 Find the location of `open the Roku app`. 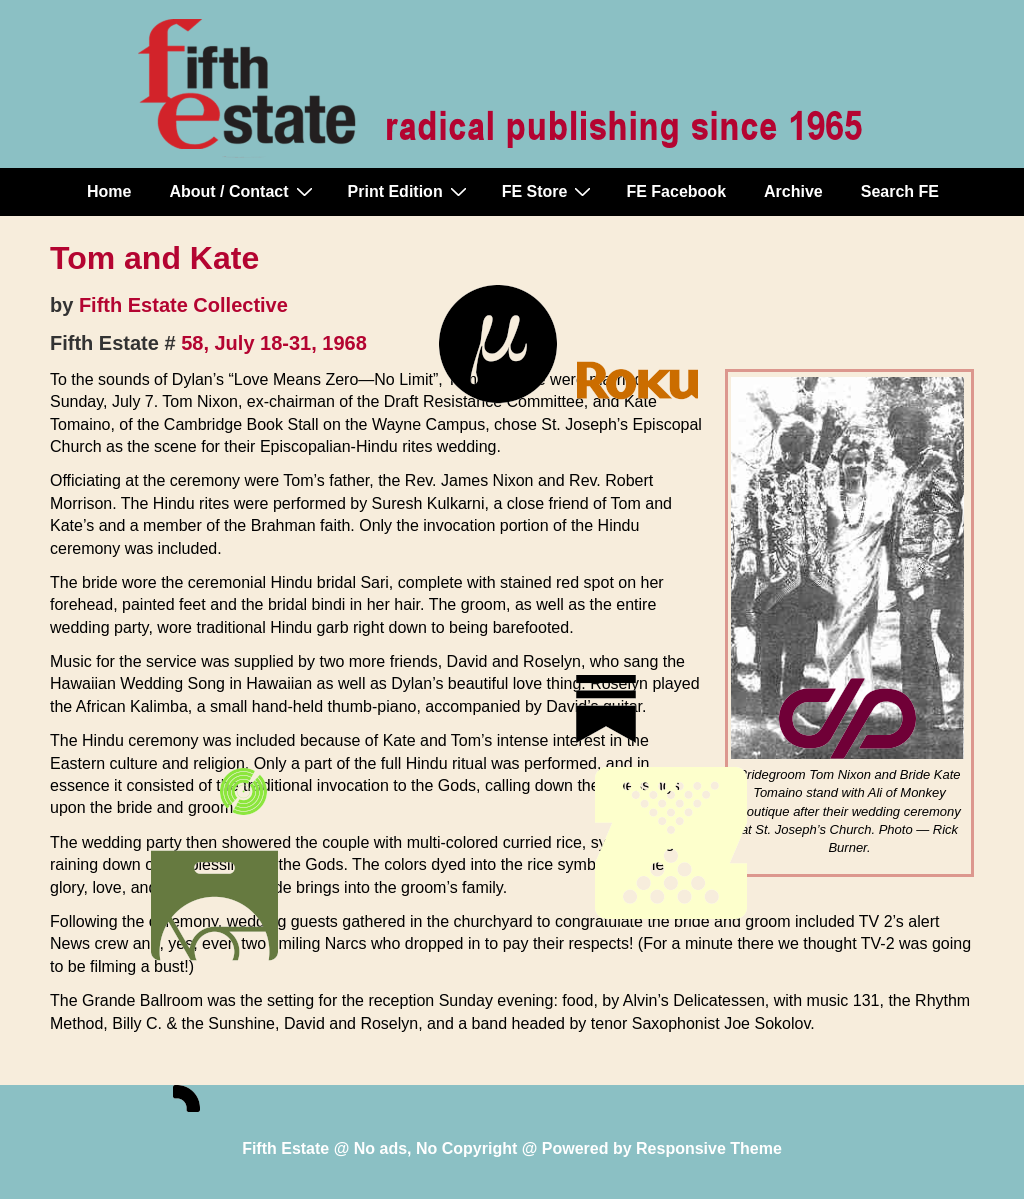

open the Roku app is located at coordinates (637, 380).